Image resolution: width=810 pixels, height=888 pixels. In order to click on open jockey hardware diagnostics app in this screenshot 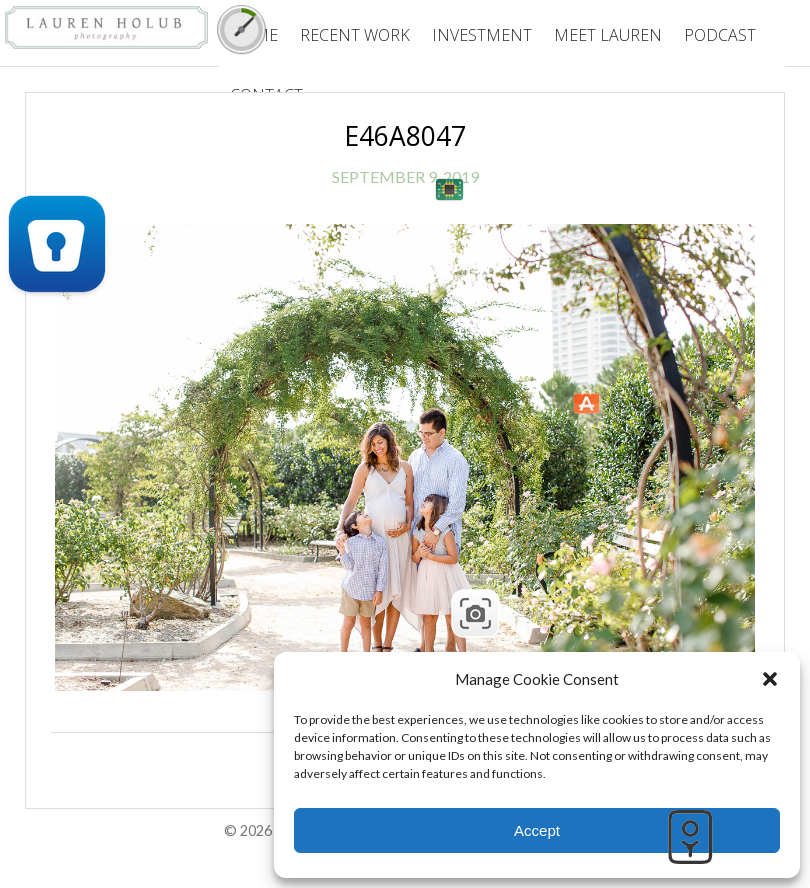, I will do `click(449, 189)`.